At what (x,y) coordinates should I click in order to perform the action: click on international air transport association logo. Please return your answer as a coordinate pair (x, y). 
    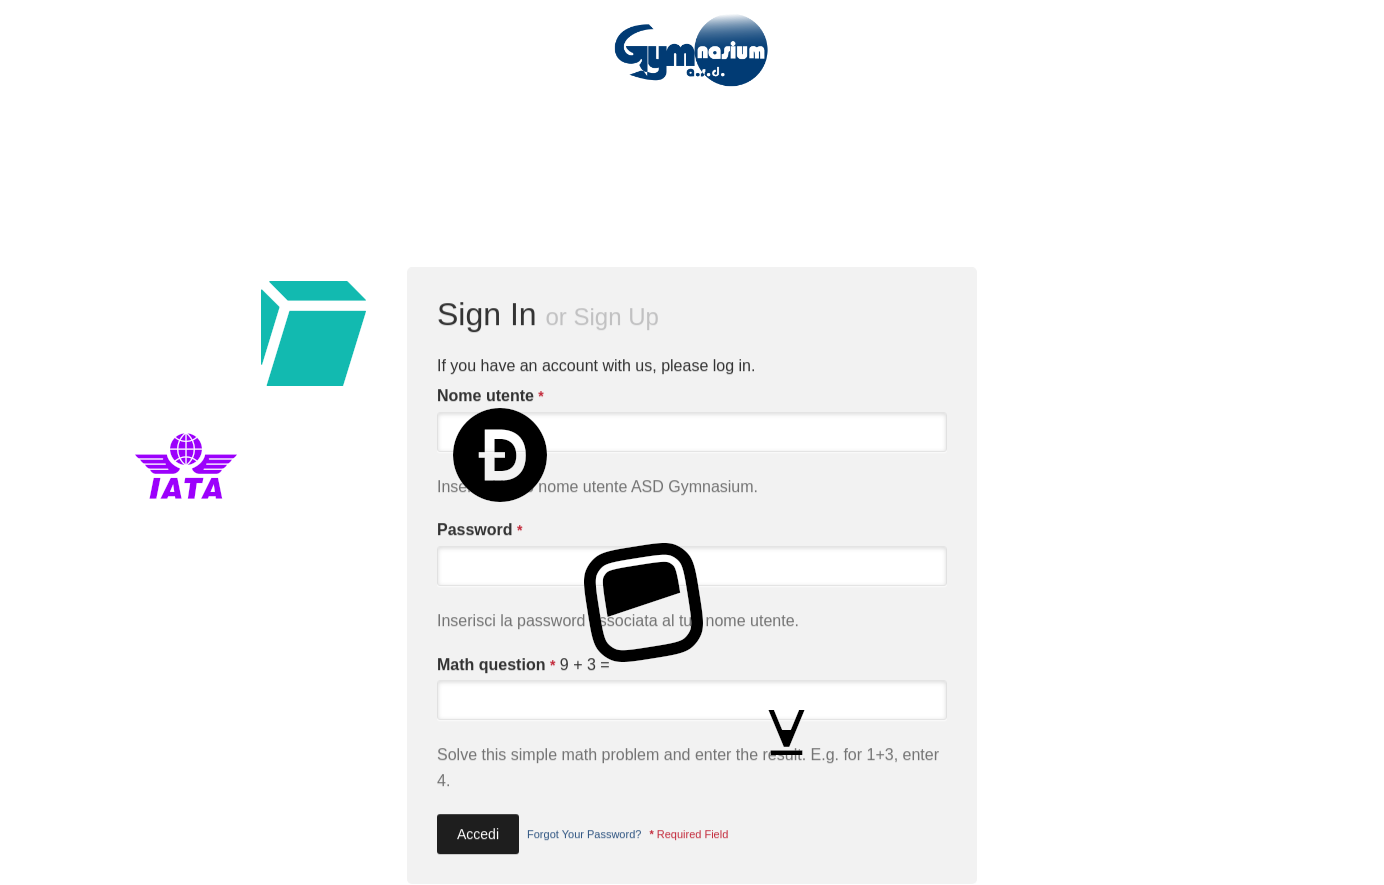
    Looking at the image, I should click on (186, 466).